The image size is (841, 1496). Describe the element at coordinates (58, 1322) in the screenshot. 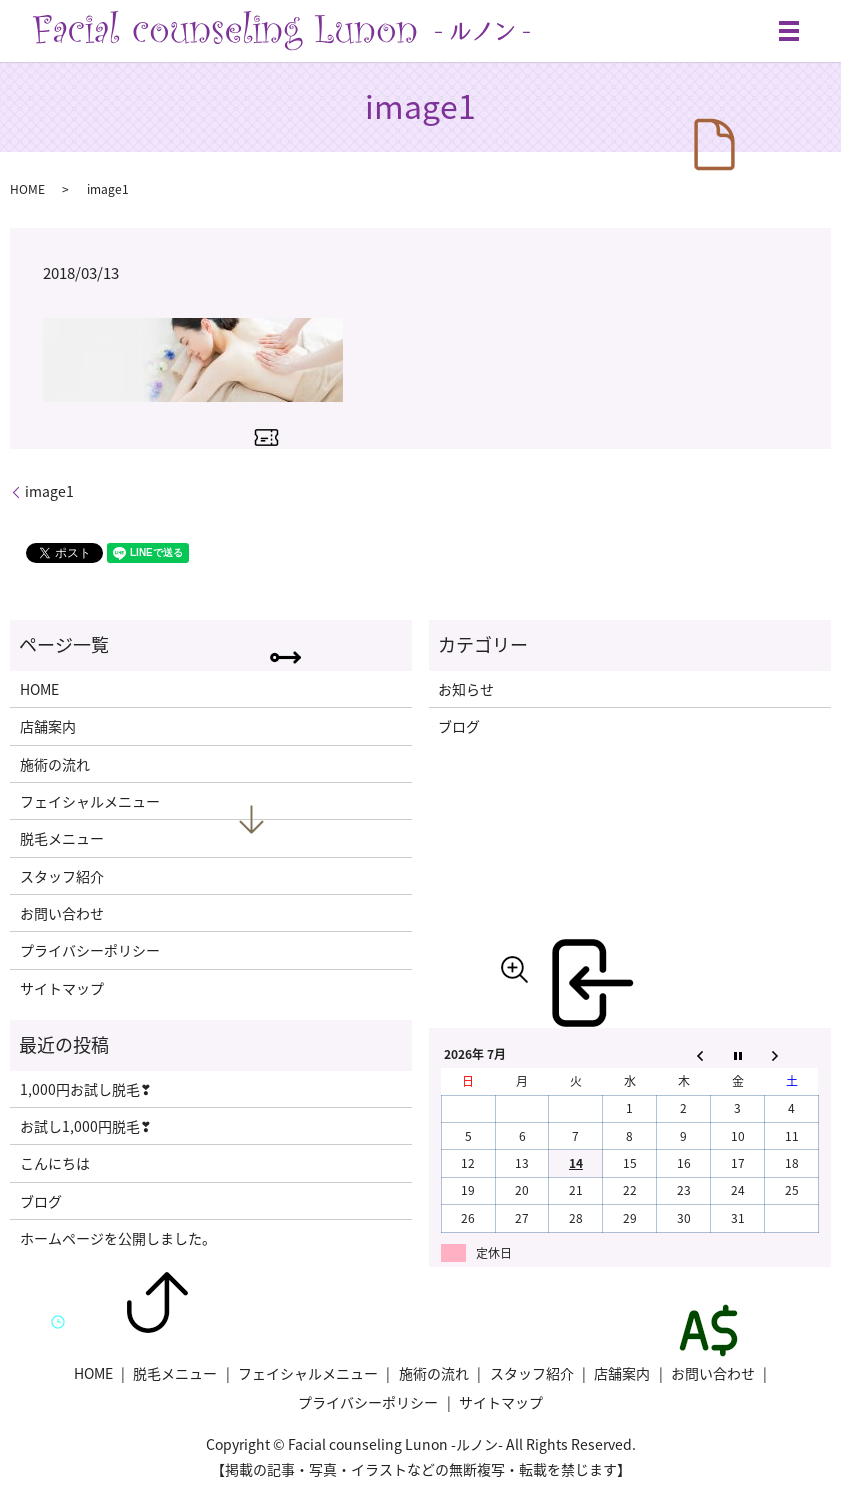

I see `view time or clock settings` at that location.